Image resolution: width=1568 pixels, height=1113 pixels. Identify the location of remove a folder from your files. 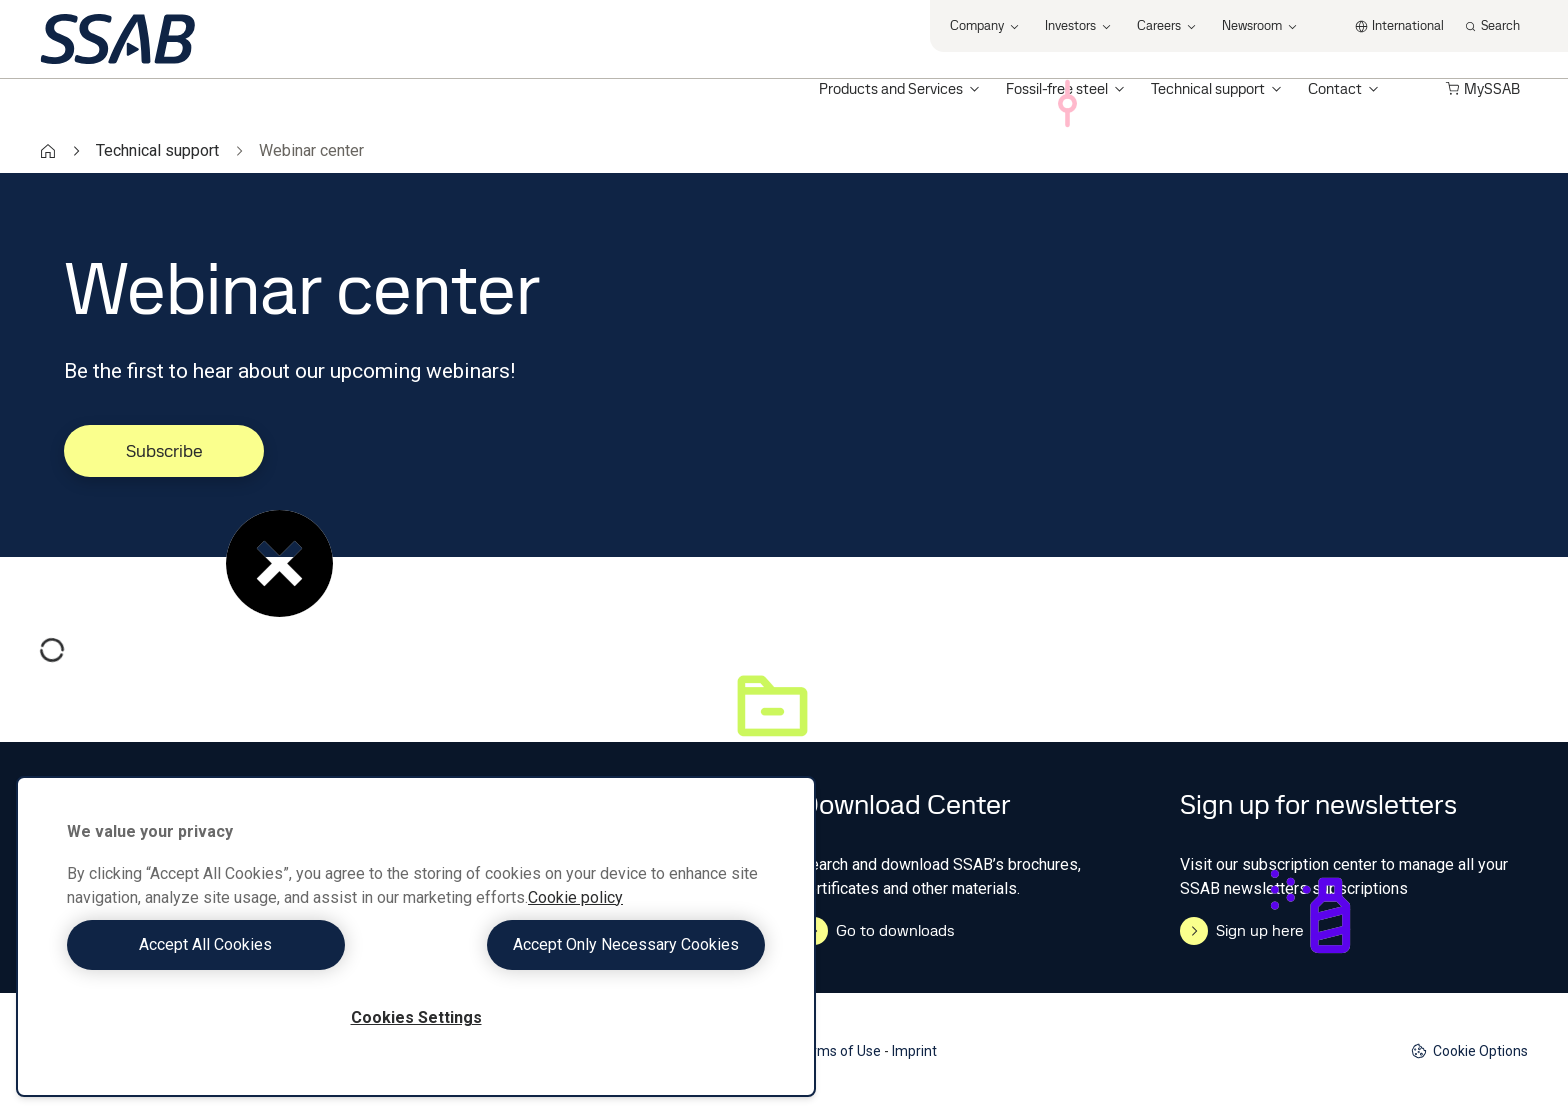
(772, 706).